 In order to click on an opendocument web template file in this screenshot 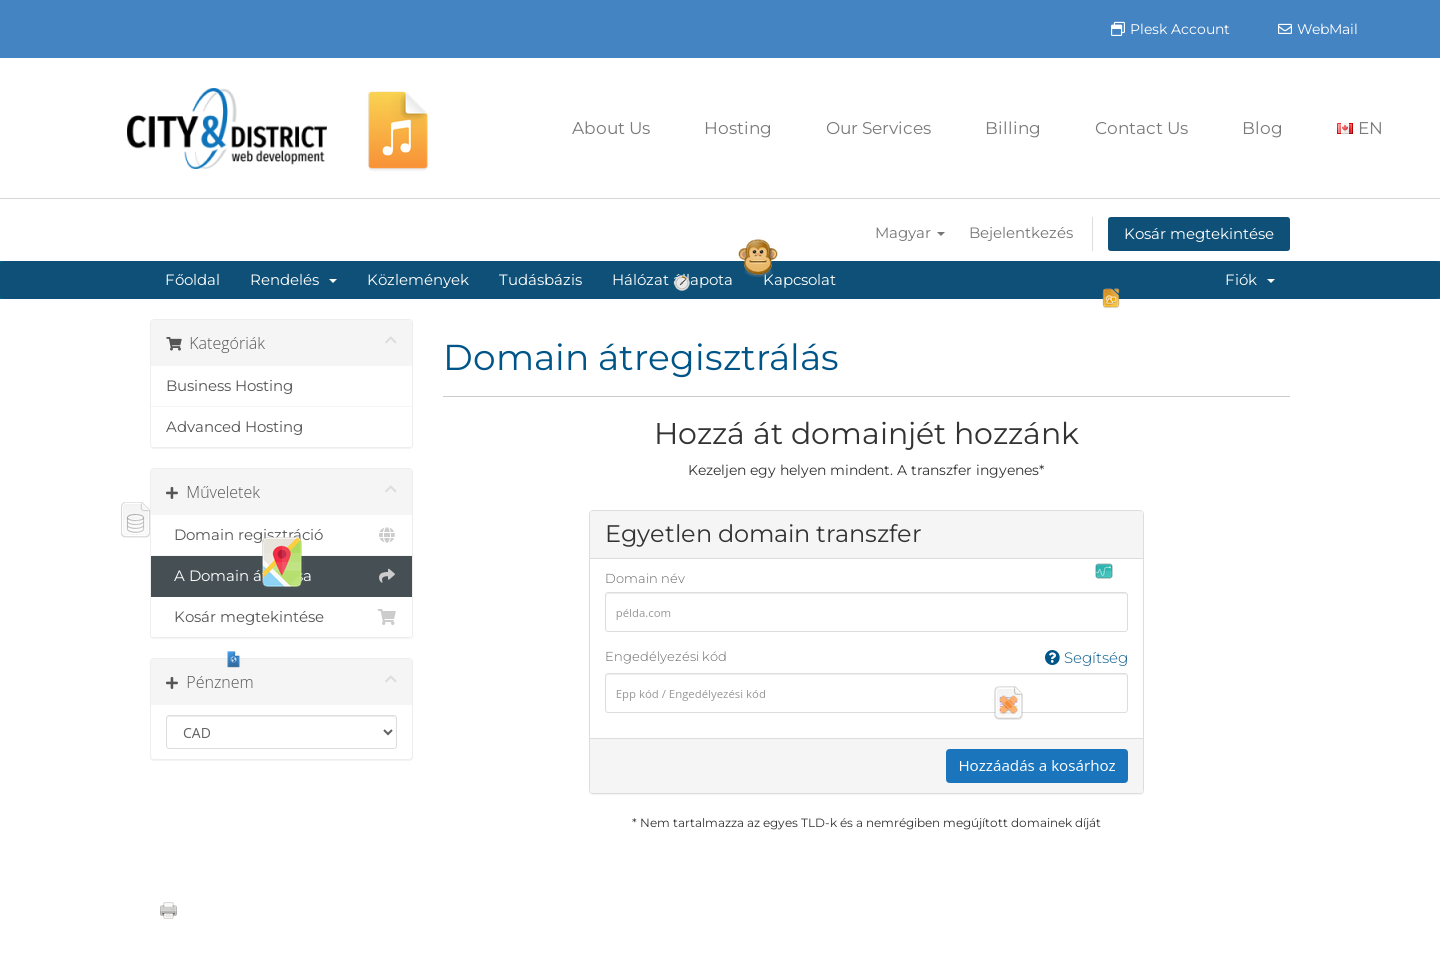, I will do `click(233, 659)`.